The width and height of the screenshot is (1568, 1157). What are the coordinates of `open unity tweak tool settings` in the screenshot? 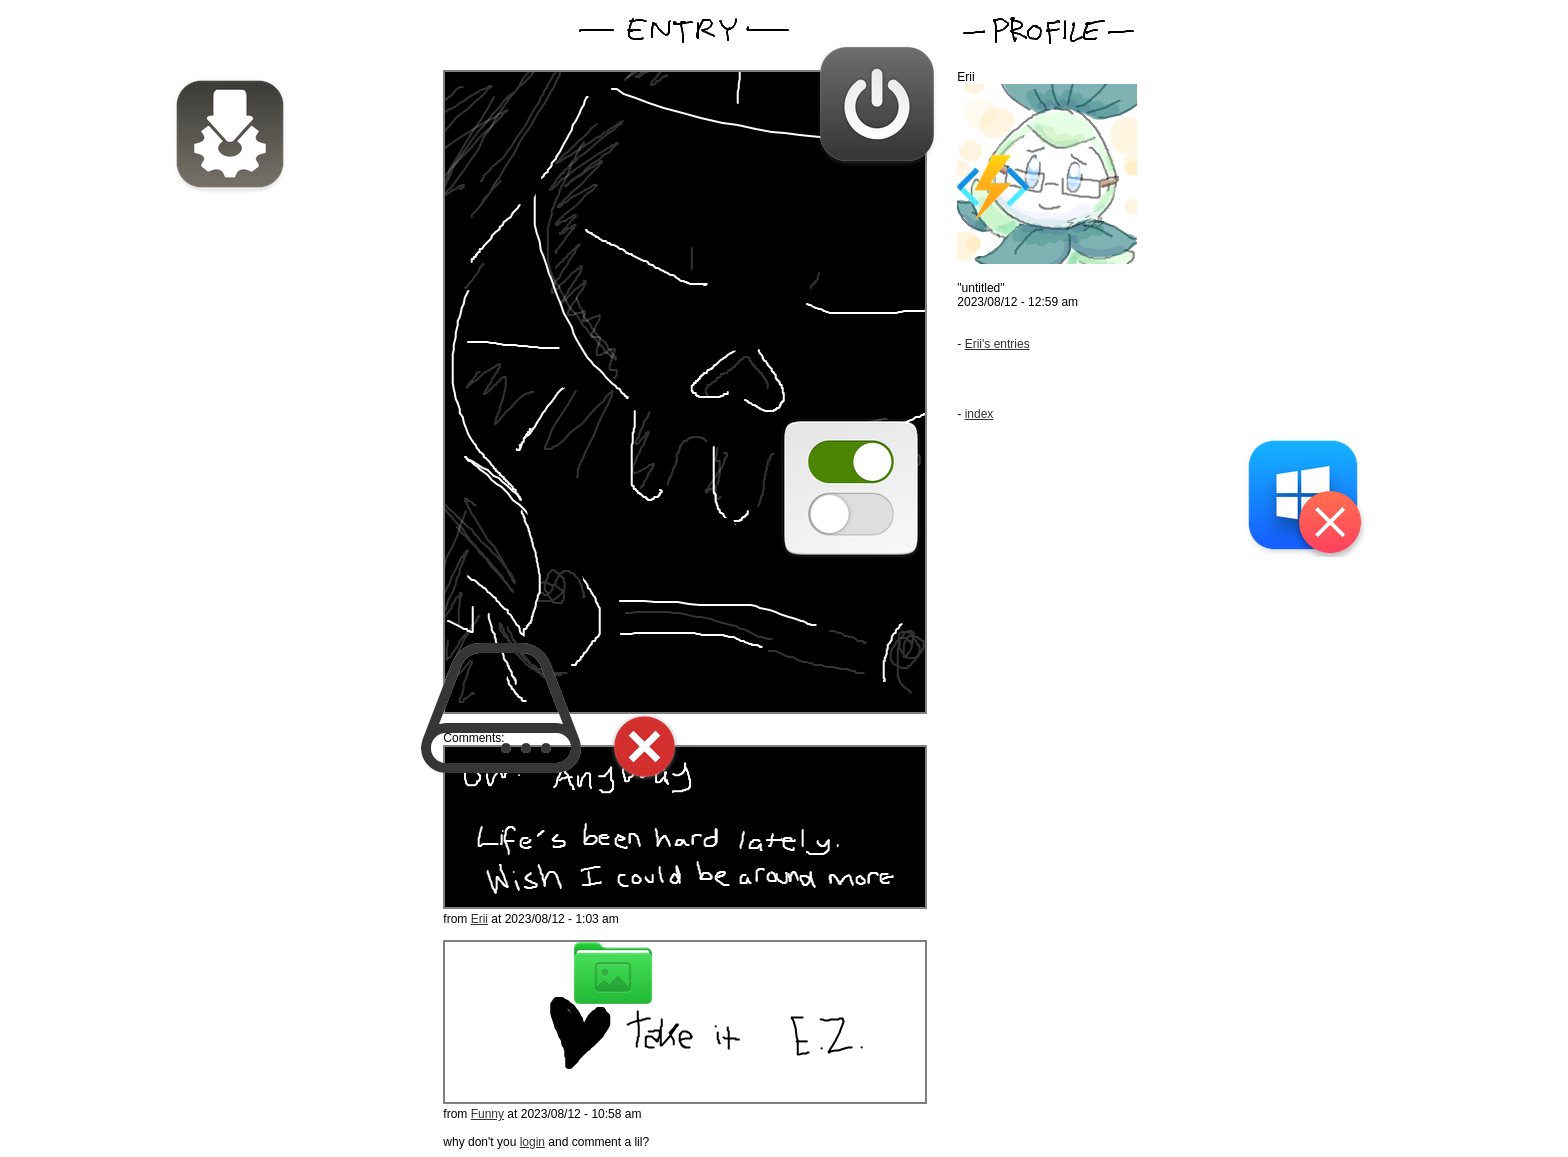 It's located at (851, 488).